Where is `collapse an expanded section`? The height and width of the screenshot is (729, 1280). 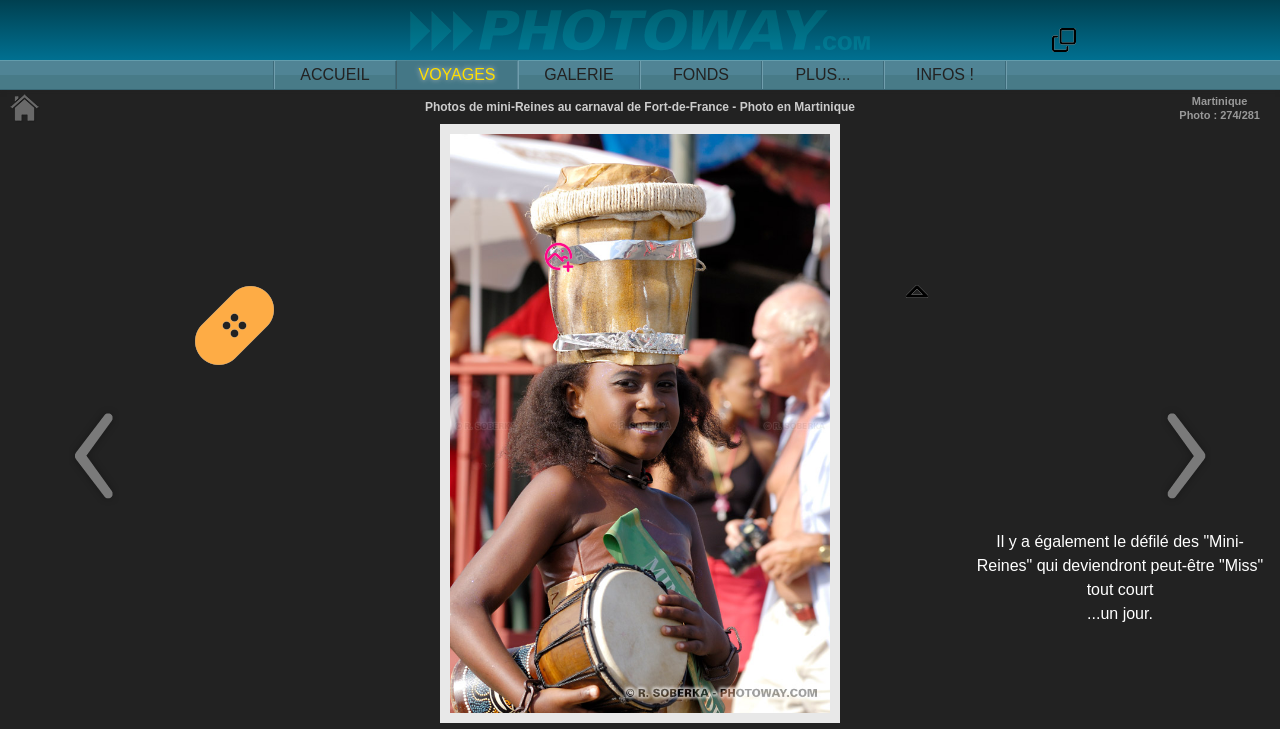 collapse an expanded section is located at coordinates (917, 293).